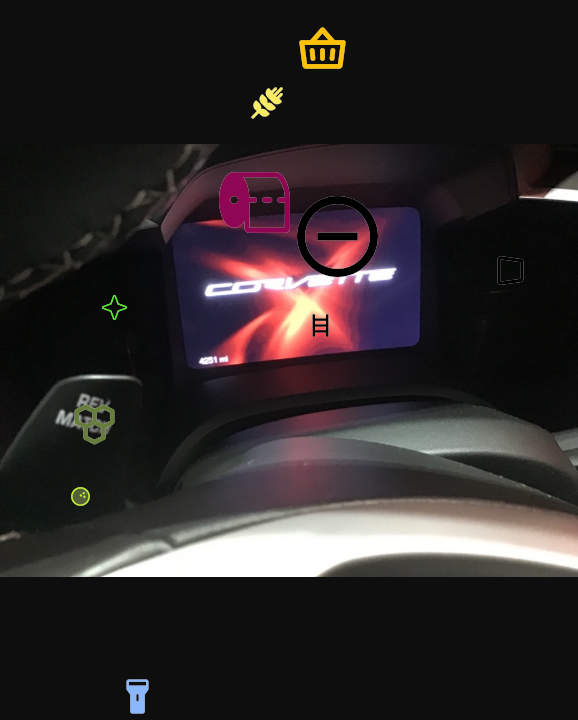 This screenshot has height=720, width=578. What do you see at coordinates (320, 325) in the screenshot?
I see `access step-by-step instructions or tutorials` at bounding box center [320, 325].